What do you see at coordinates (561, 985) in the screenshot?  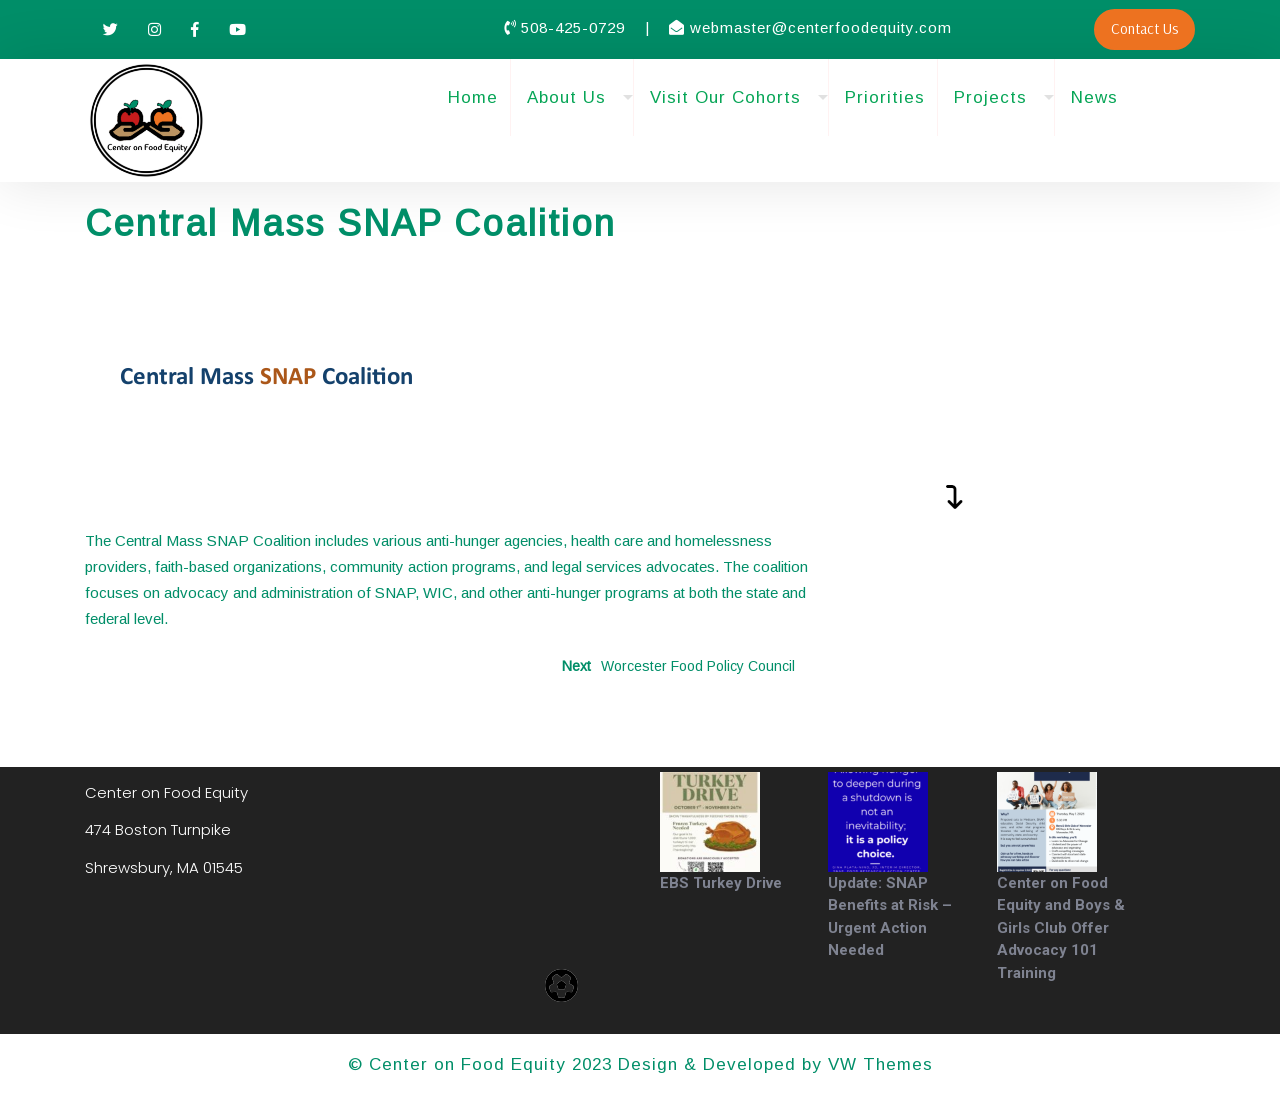 I see `access sports or soccer-related content` at bounding box center [561, 985].